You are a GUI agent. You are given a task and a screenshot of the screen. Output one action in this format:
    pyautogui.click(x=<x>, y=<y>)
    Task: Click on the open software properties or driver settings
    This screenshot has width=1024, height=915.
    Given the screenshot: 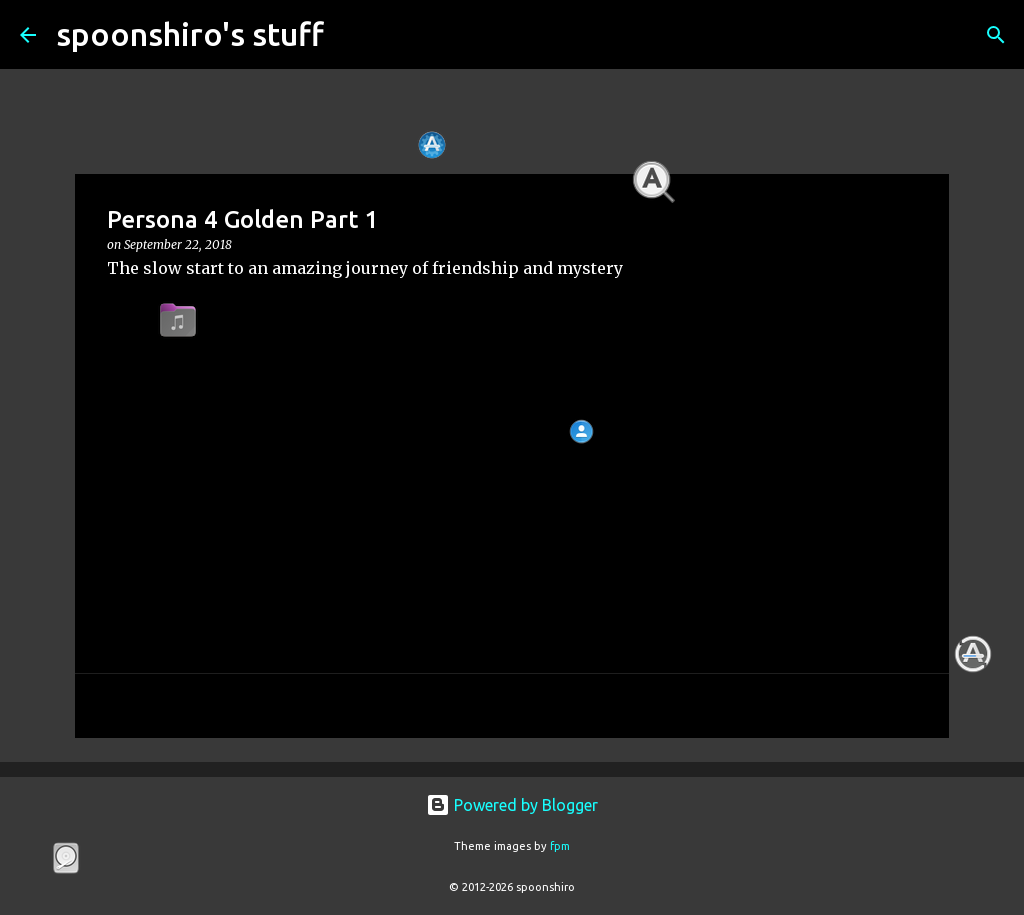 What is the action you would take?
    pyautogui.click(x=432, y=145)
    